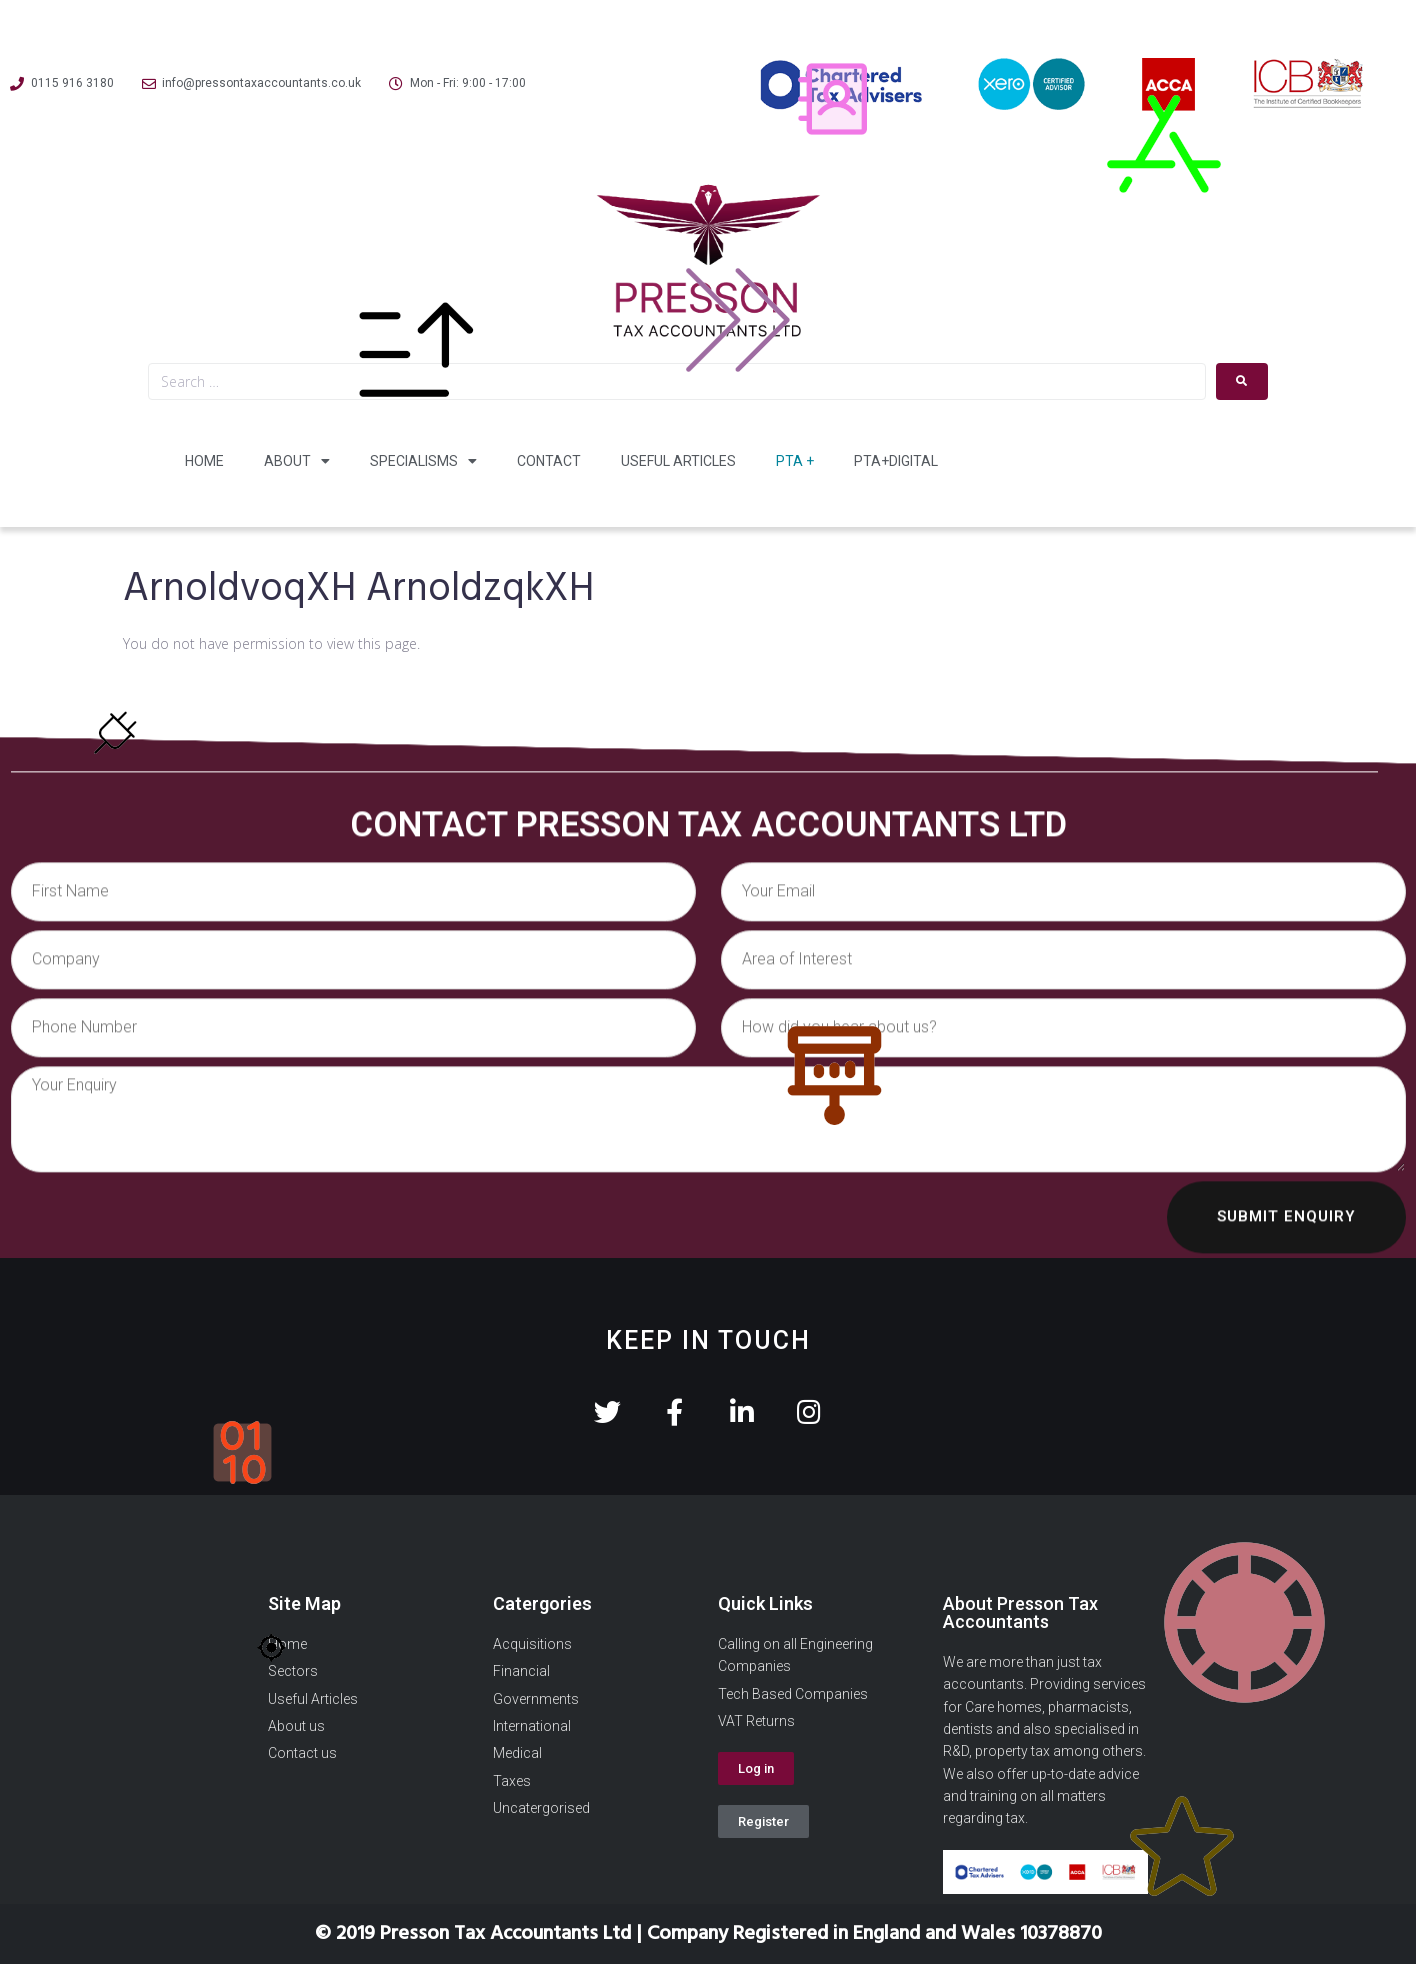  I want to click on center map on your current location, so click(271, 1647).